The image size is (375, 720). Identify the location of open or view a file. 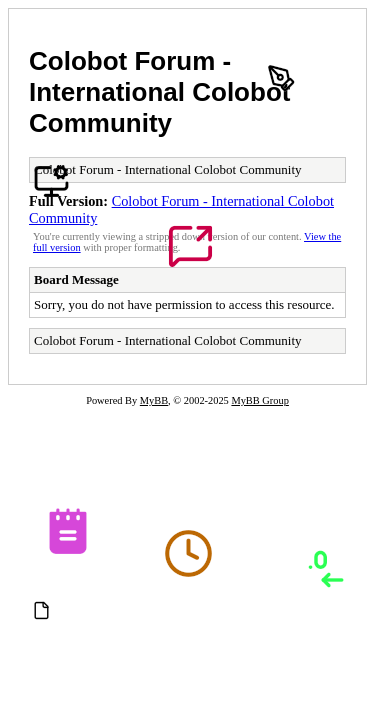
(41, 610).